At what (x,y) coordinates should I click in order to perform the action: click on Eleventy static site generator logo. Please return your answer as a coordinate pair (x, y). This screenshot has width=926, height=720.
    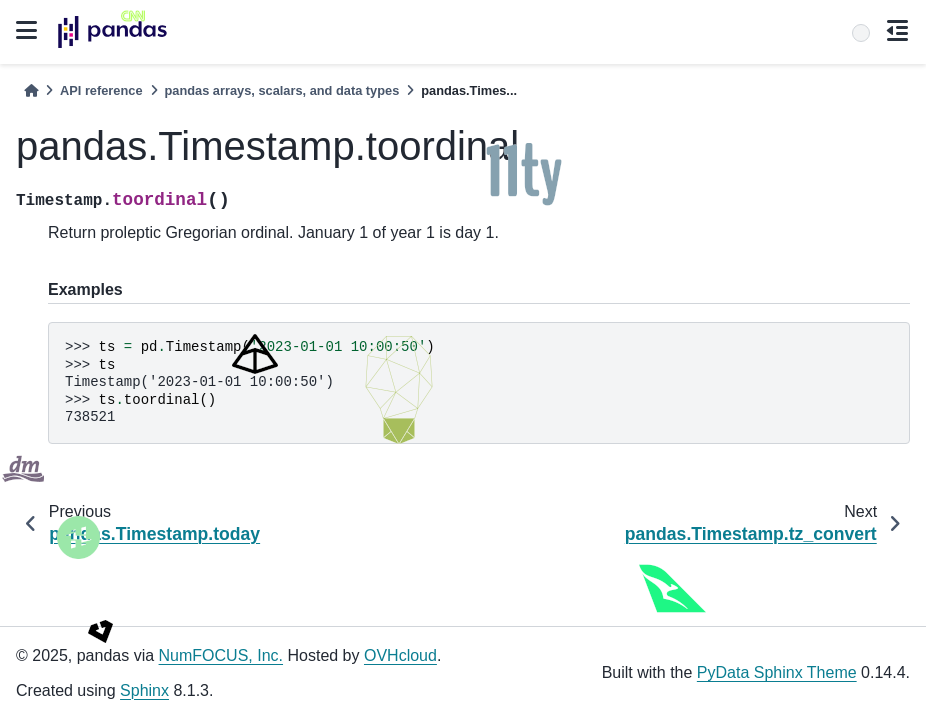
    Looking at the image, I should click on (524, 170).